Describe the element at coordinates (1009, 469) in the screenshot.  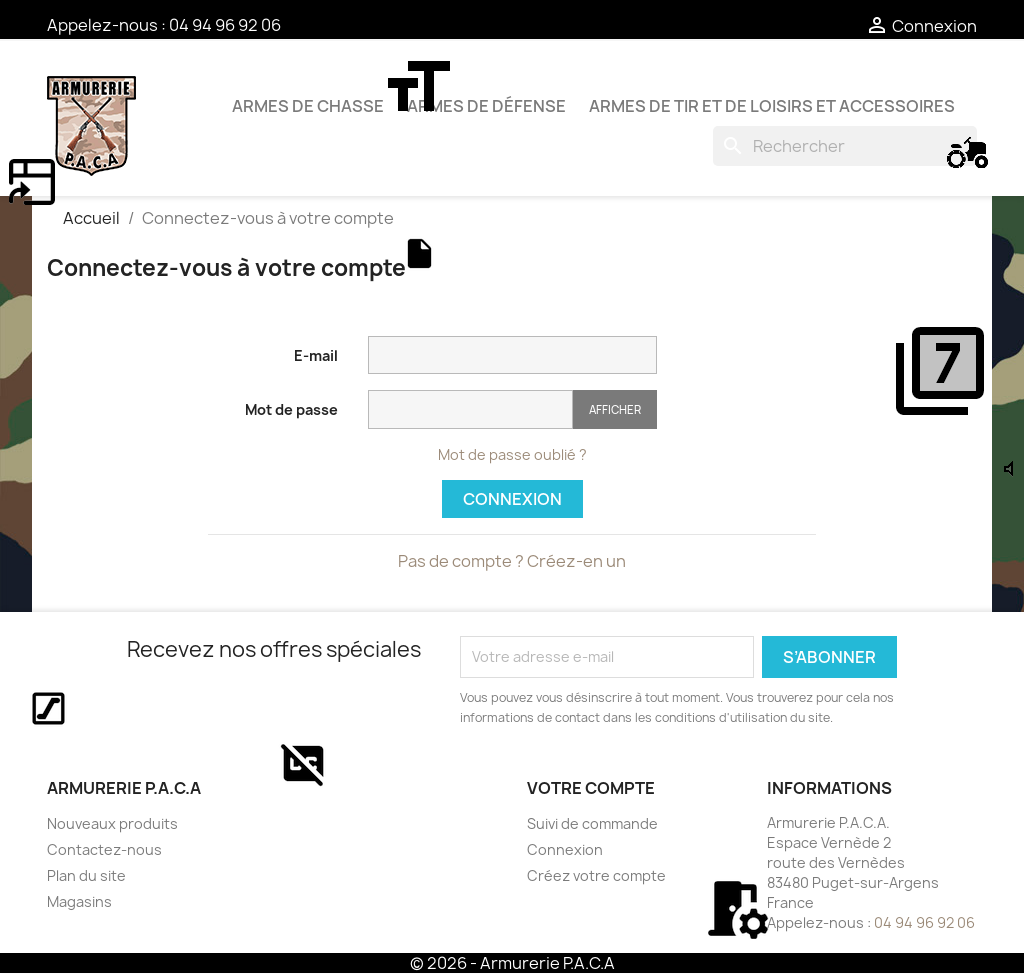
I see `mute or unmute audio` at that location.